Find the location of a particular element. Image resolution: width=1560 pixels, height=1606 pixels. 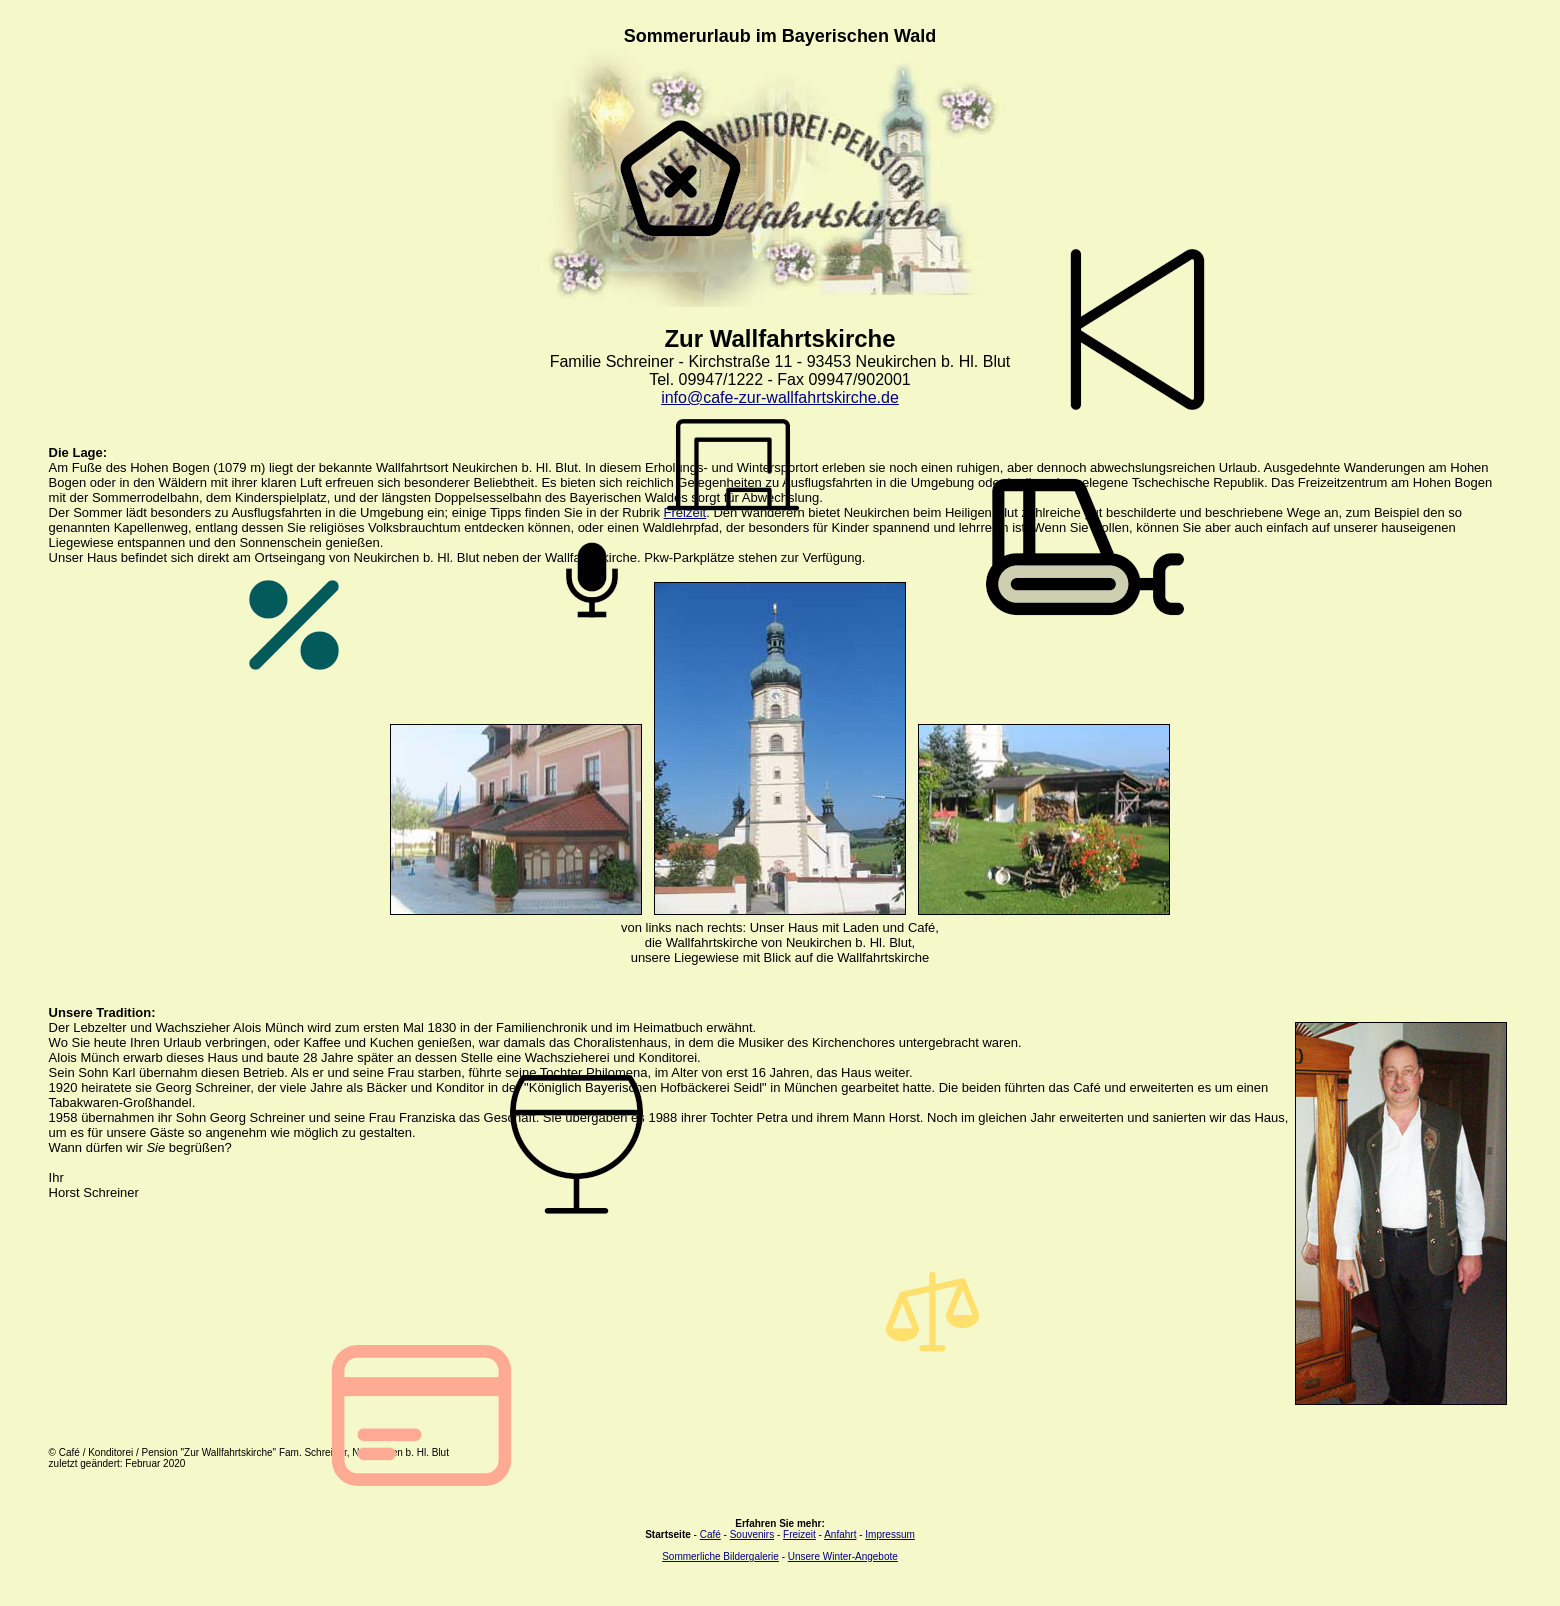

browse wine or cocktail menu is located at coordinates (576, 1141).